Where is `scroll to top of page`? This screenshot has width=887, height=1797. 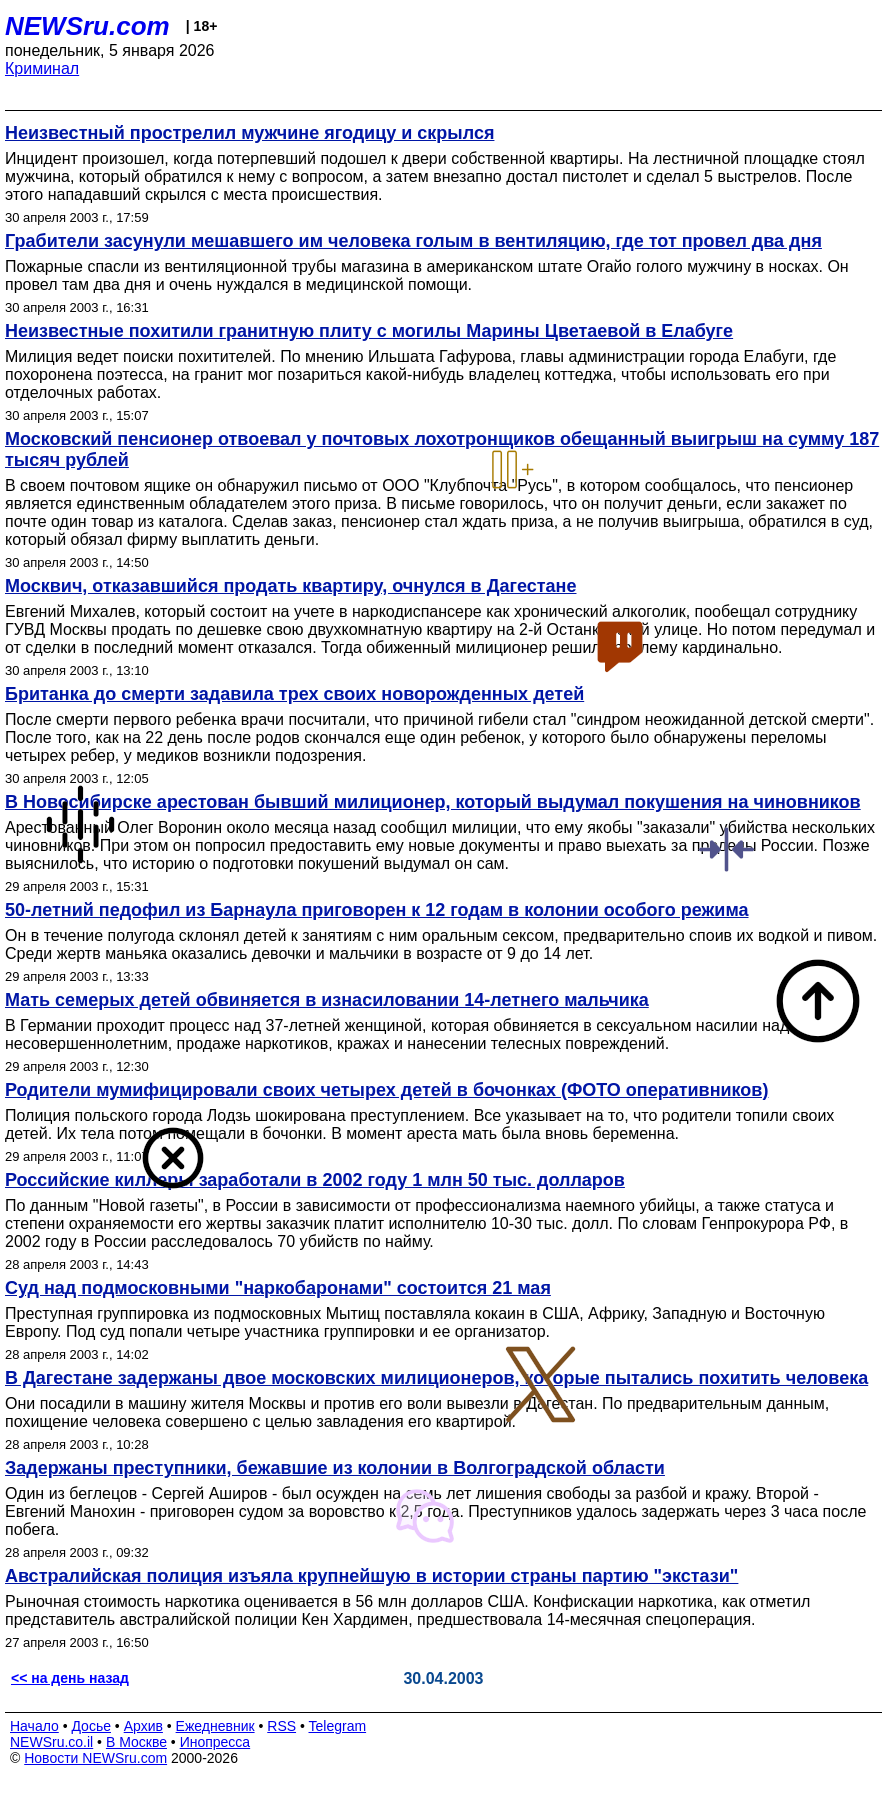 scroll to top of page is located at coordinates (818, 1001).